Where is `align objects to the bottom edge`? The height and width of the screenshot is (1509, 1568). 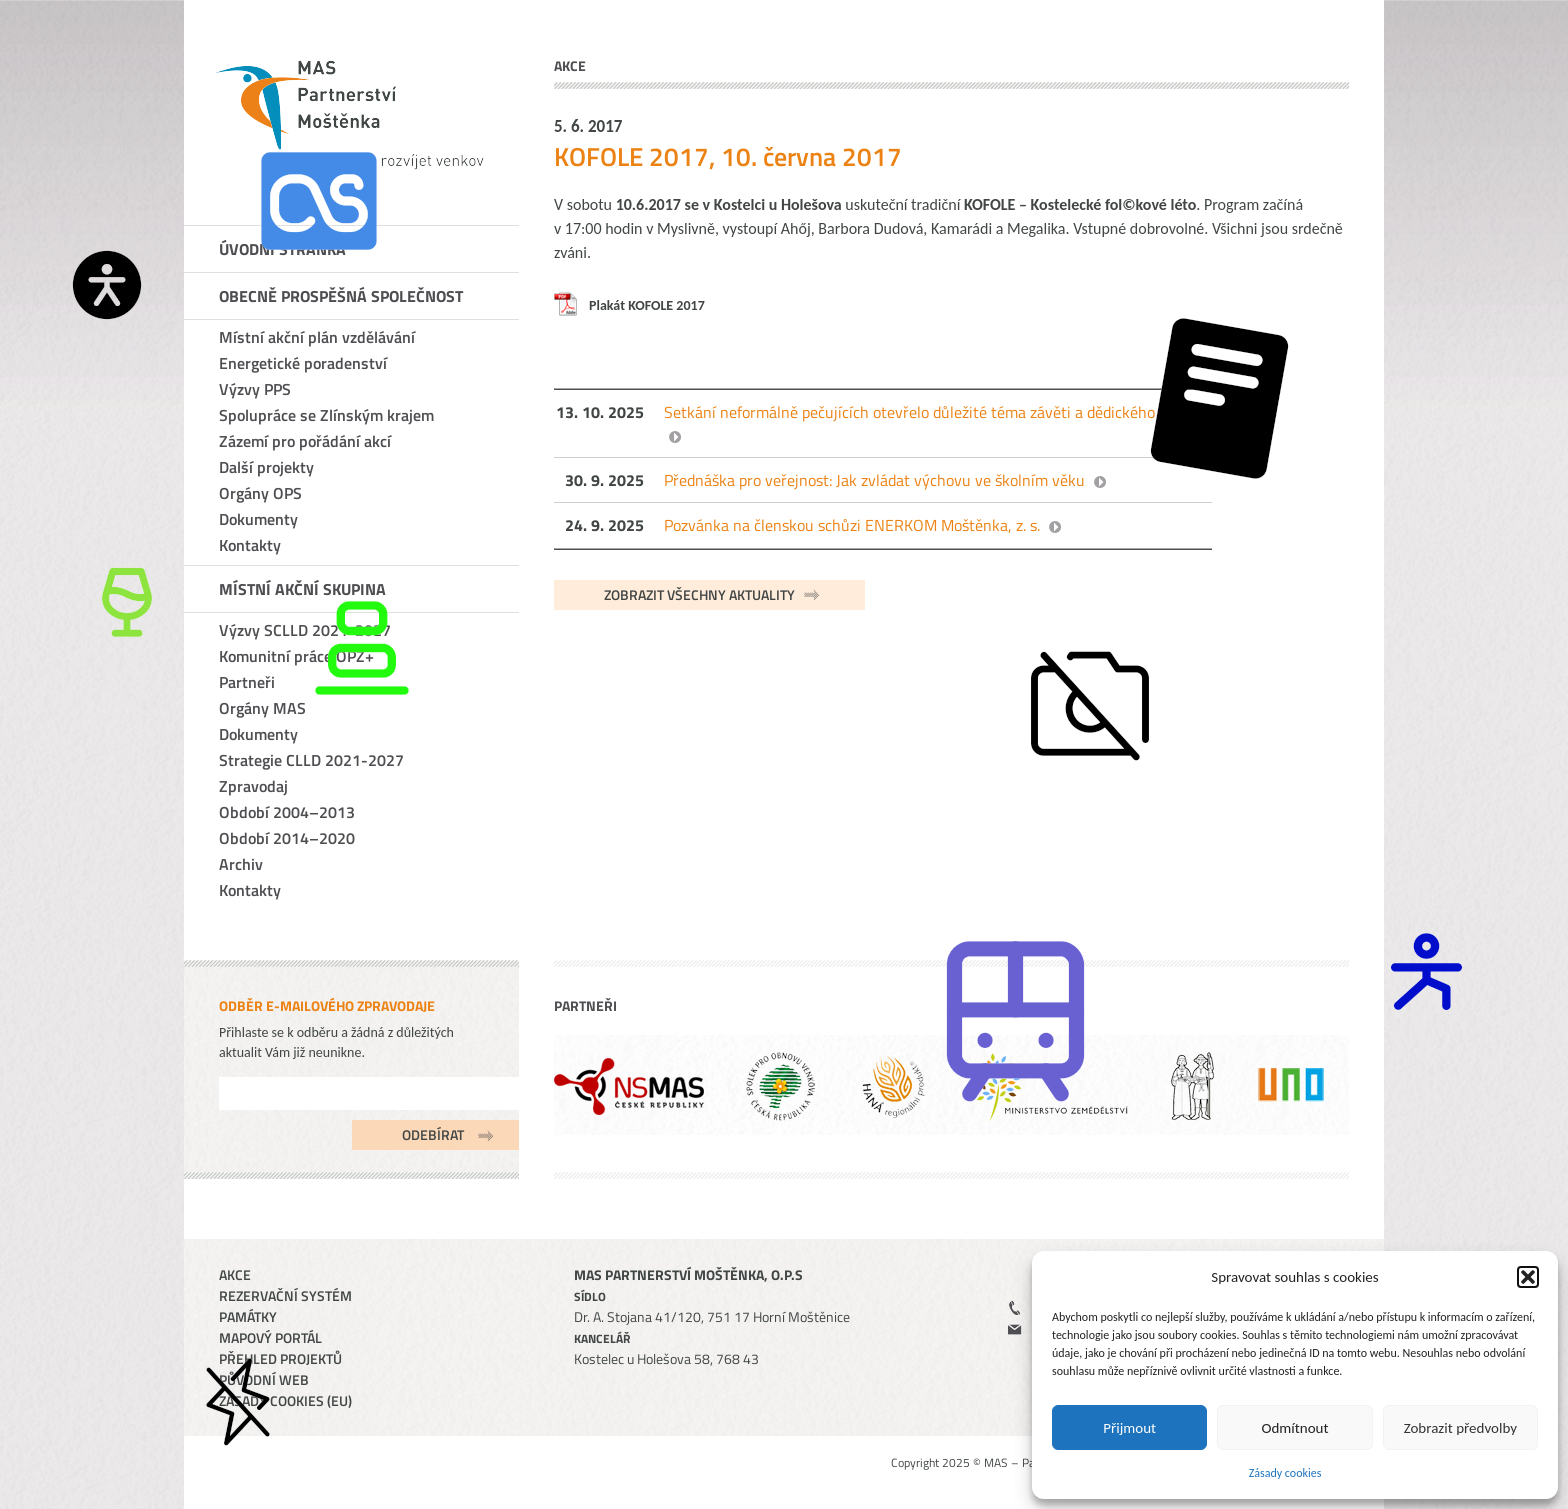 align objects to the bottom edge is located at coordinates (362, 648).